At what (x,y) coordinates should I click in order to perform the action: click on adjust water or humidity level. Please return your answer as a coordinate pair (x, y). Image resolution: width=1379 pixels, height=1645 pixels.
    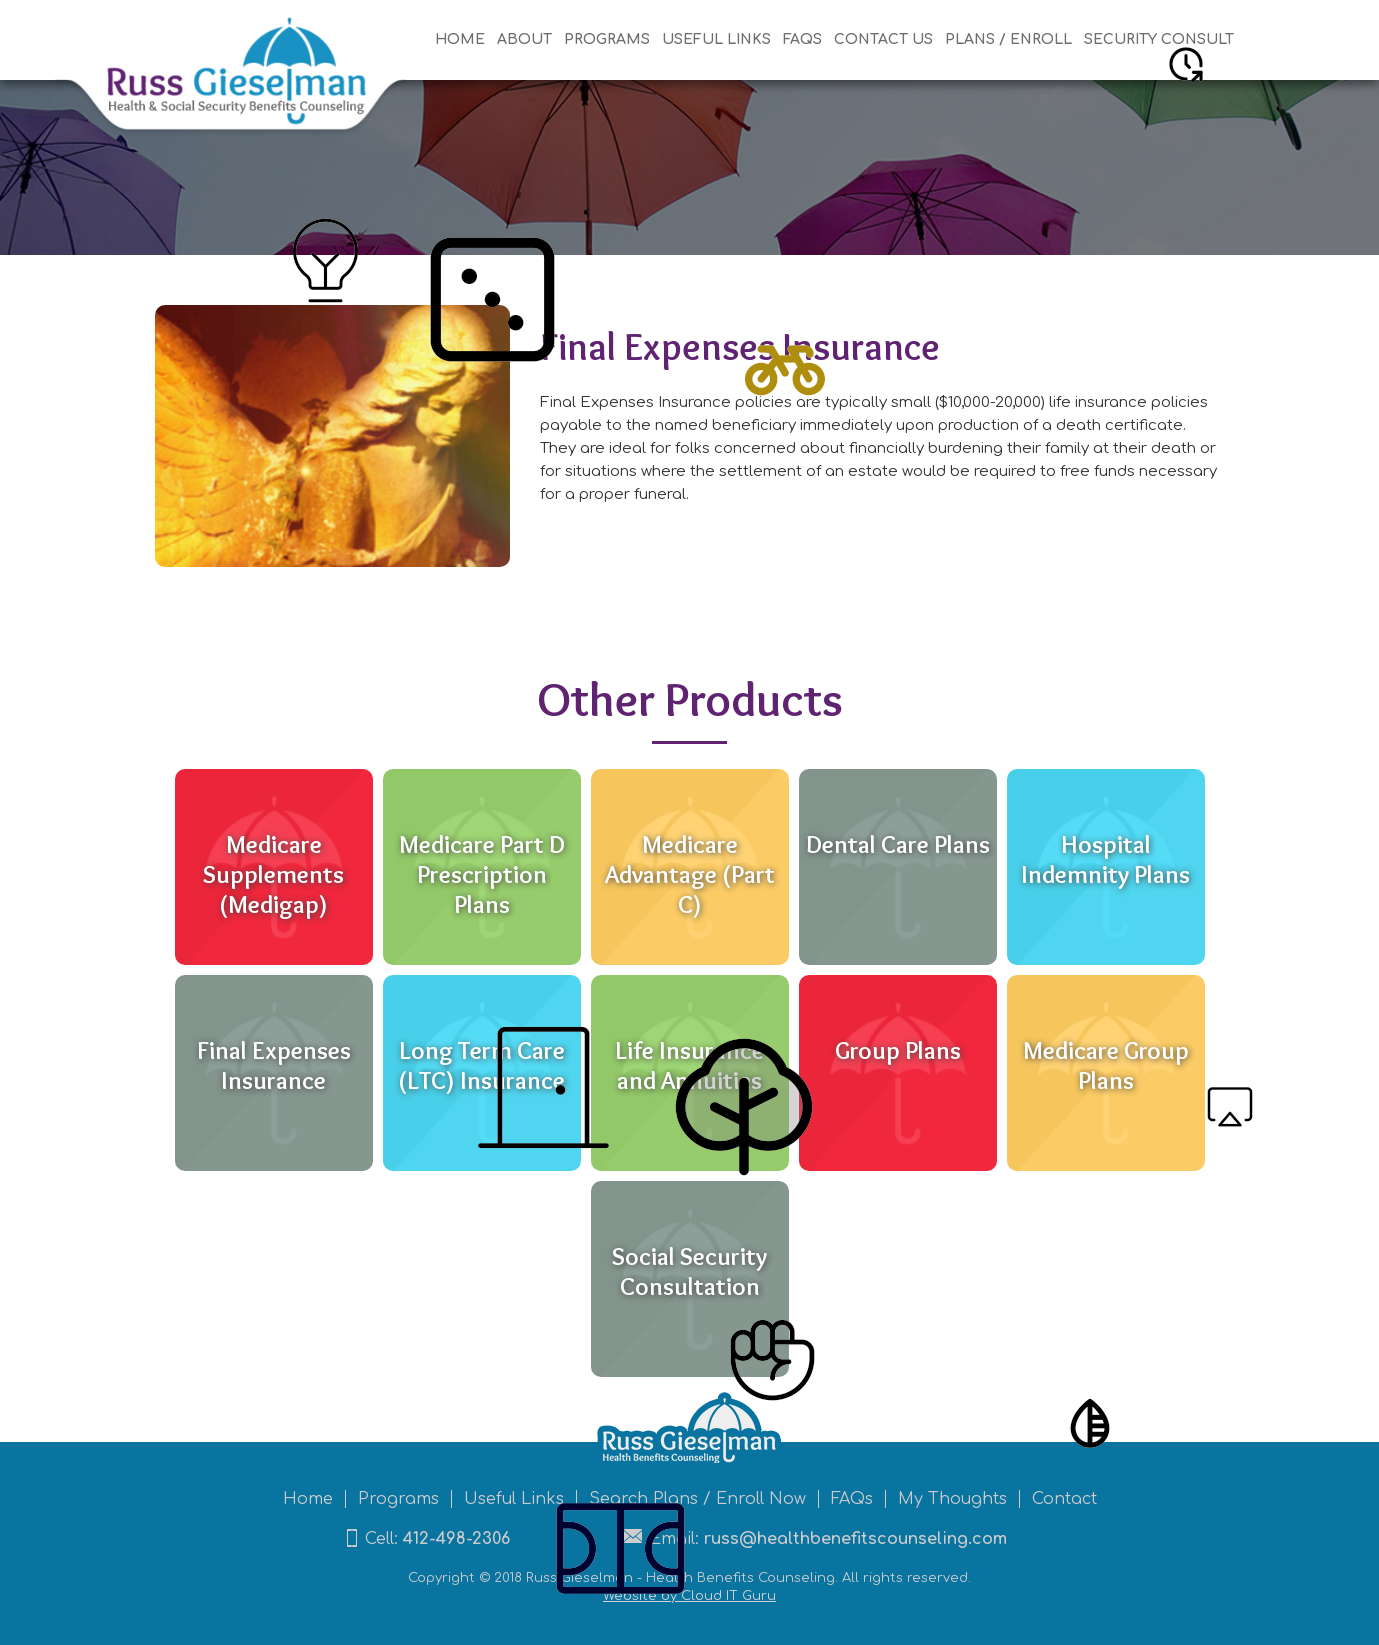
    Looking at the image, I should click on (1090, 1425).